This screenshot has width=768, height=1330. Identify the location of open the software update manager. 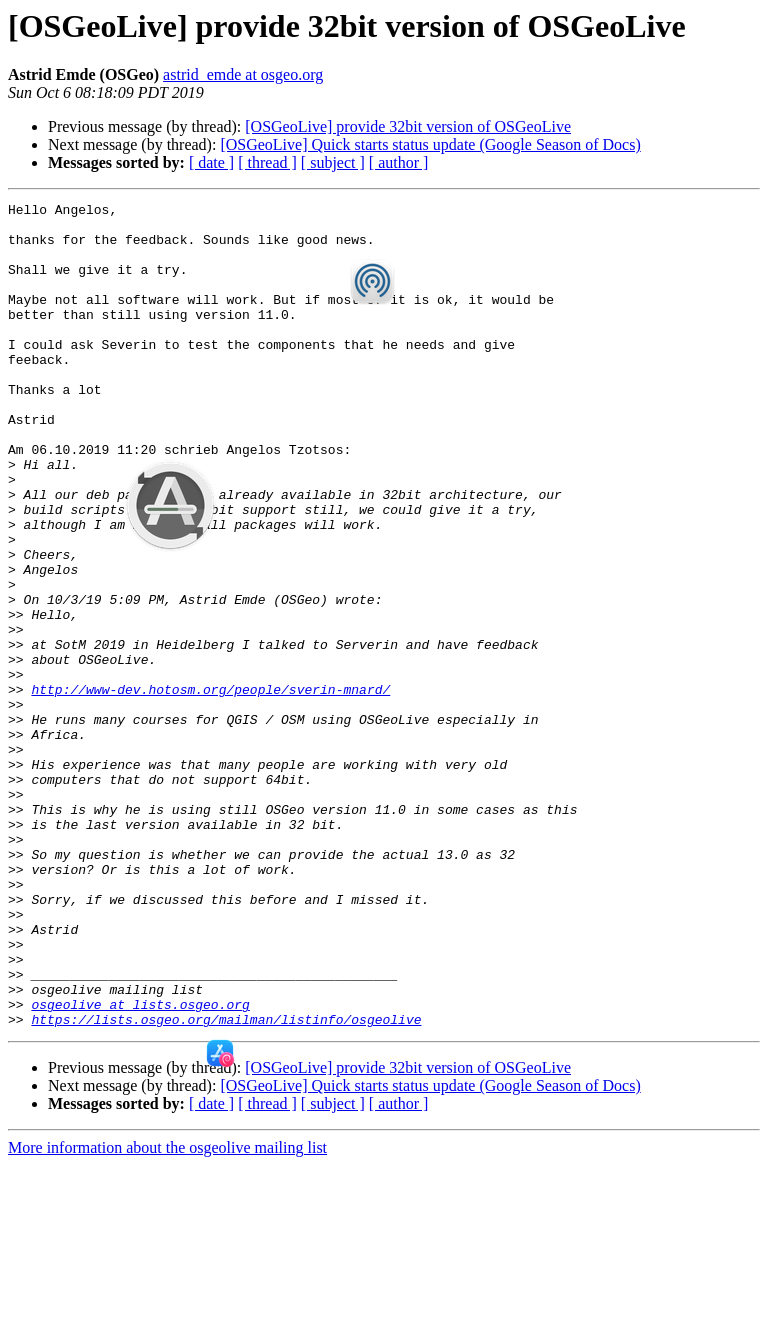
(170, 505).